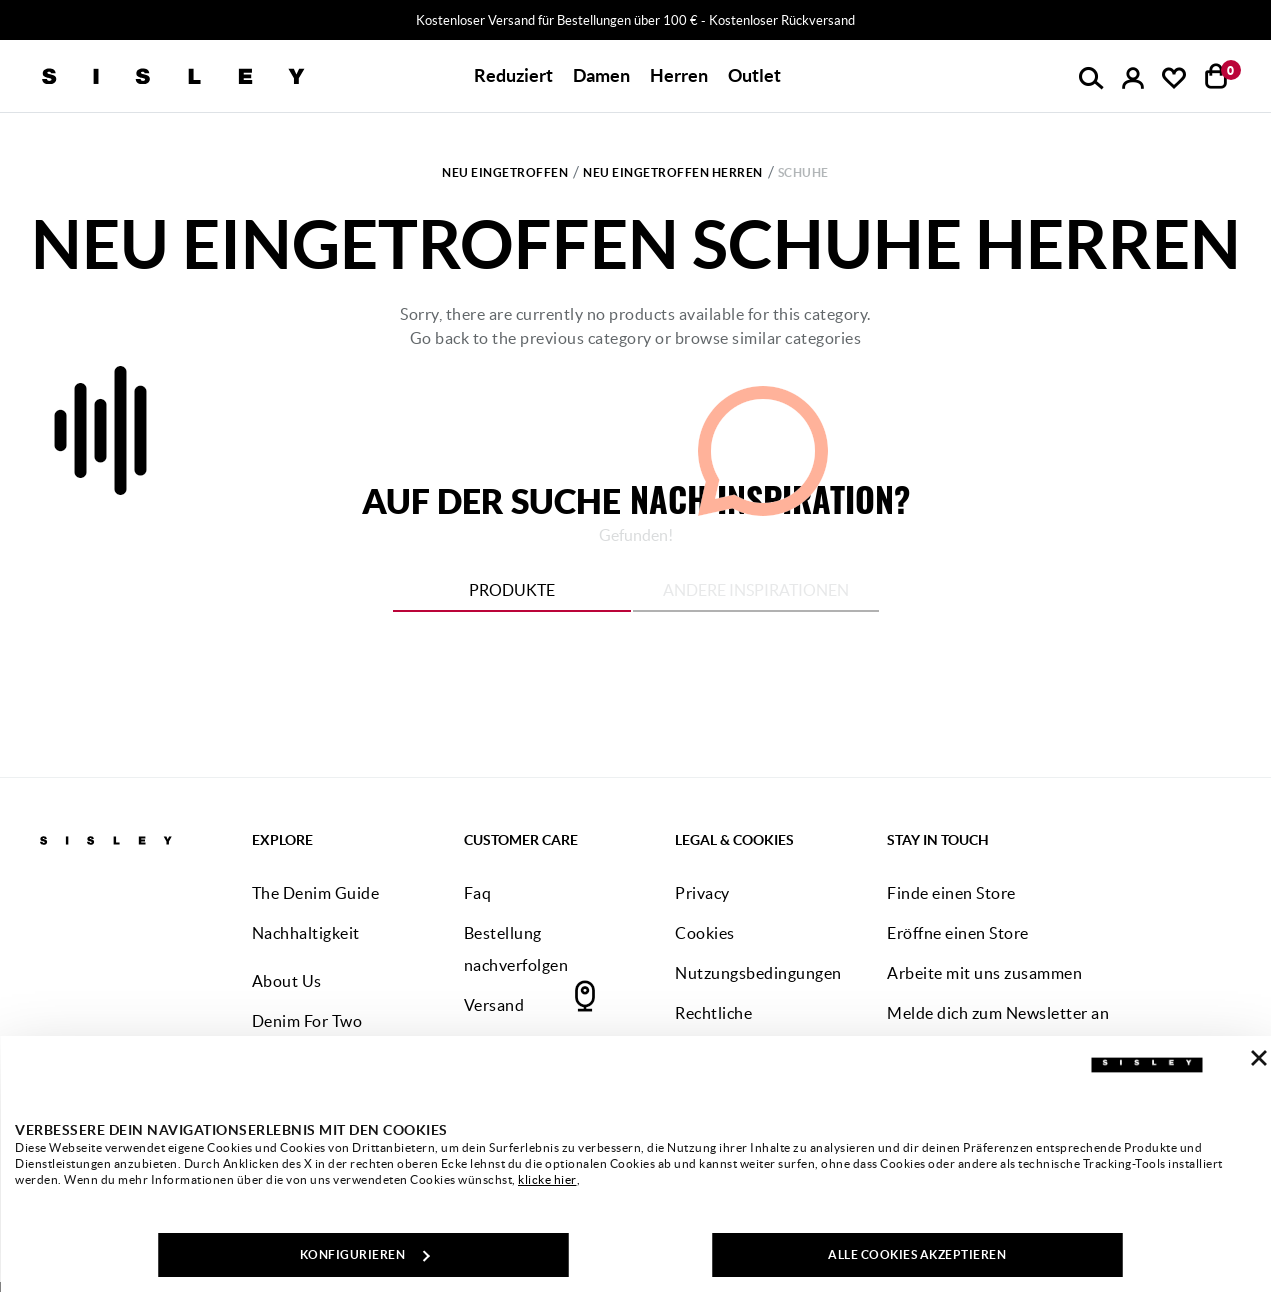  I want to click on access webcam settings, so click(585, 996).